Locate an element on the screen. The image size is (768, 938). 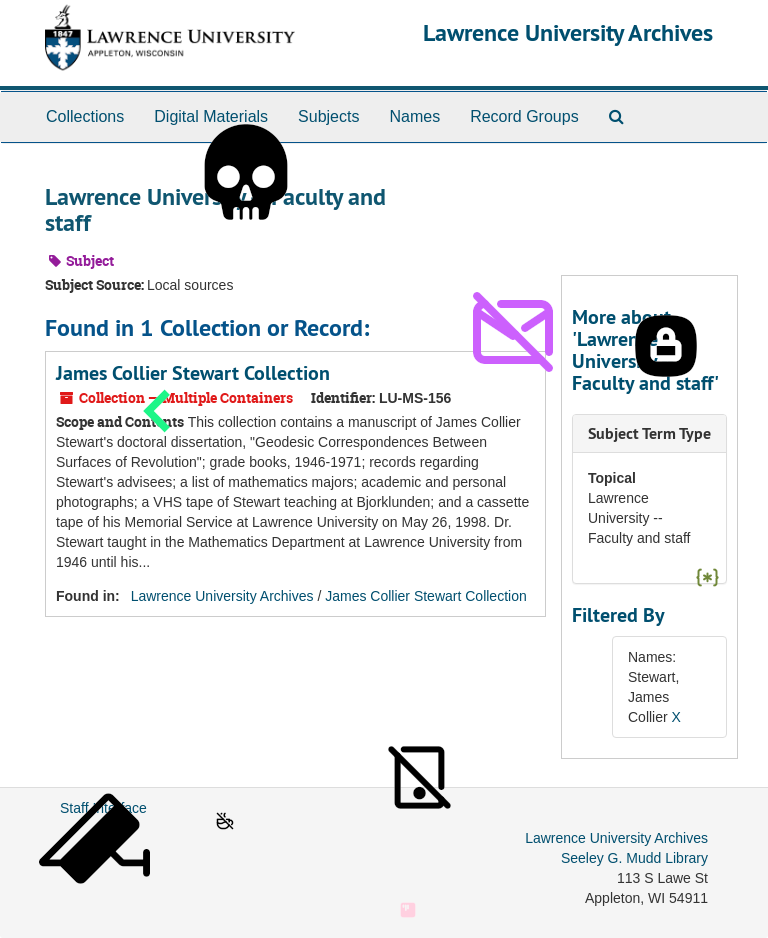
email notifications disabled is located at coordinates (513, 332).